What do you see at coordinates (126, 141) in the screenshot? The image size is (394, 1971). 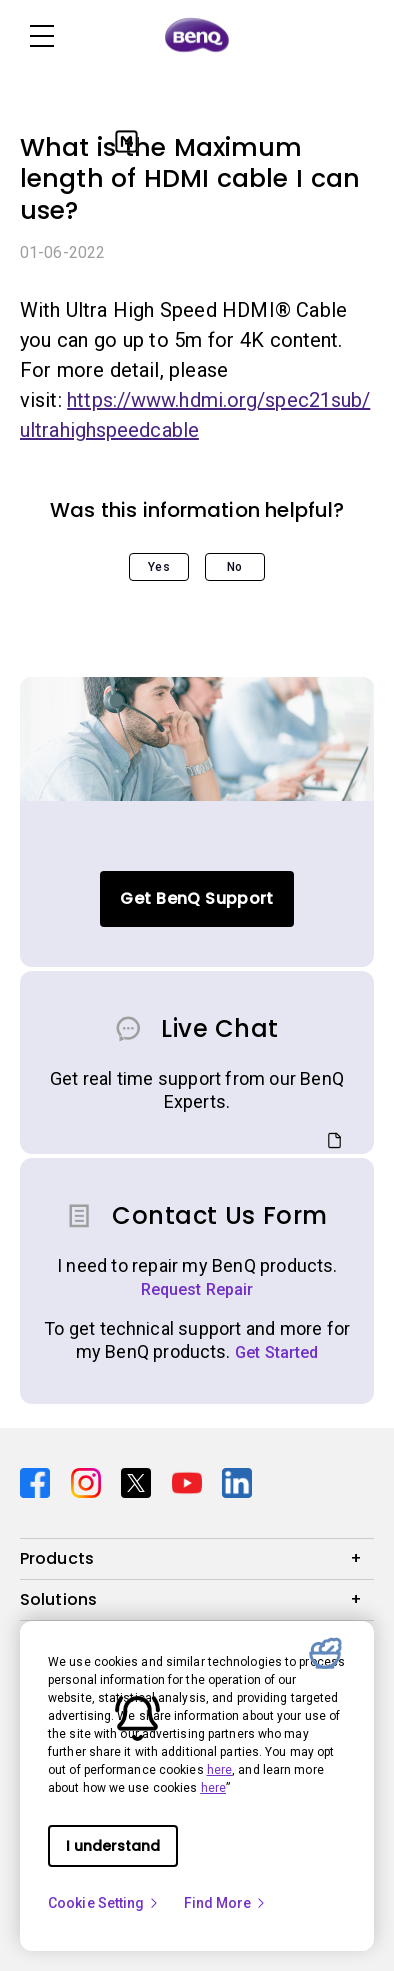 I see `toggle medium size or format option` at bounding box center [126, 141].